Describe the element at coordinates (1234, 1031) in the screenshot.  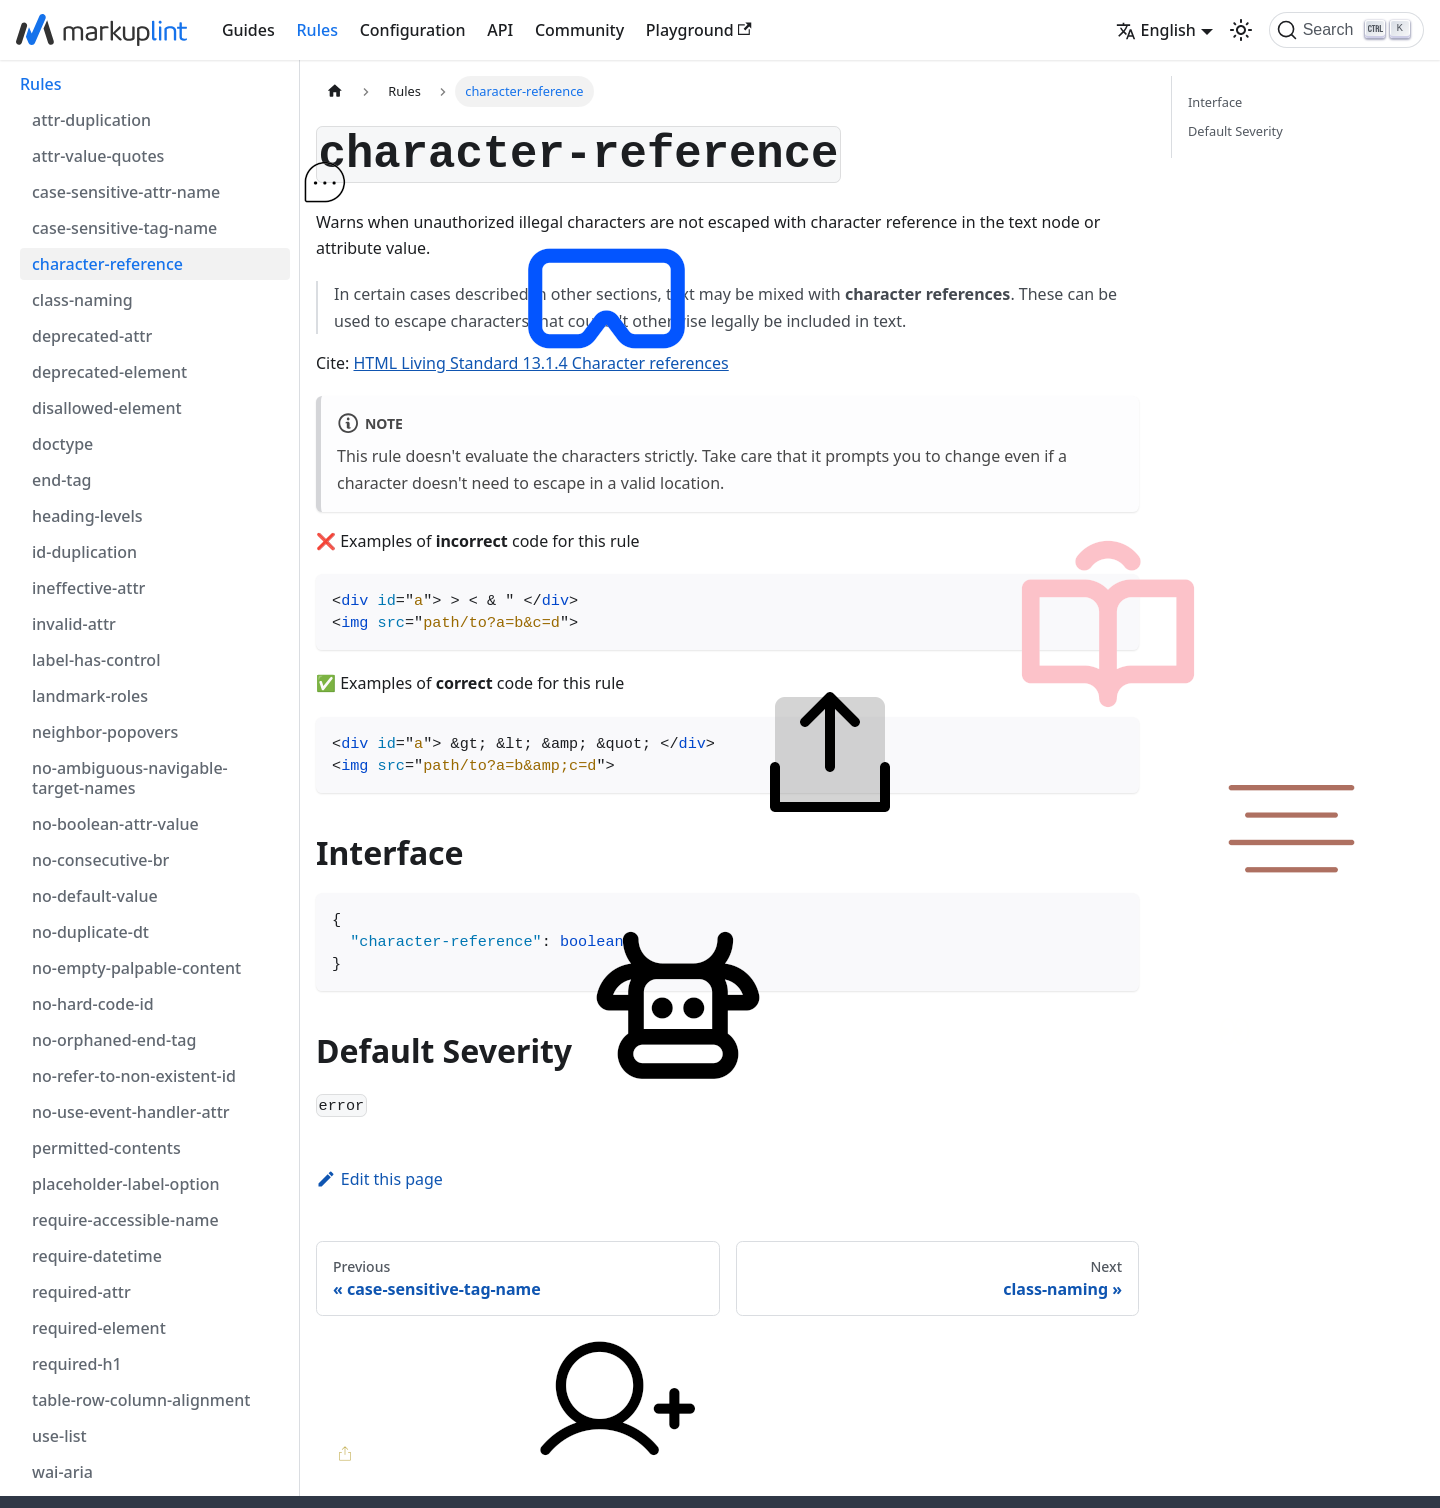
I see `indicates someone is viewing or watching` at that location.